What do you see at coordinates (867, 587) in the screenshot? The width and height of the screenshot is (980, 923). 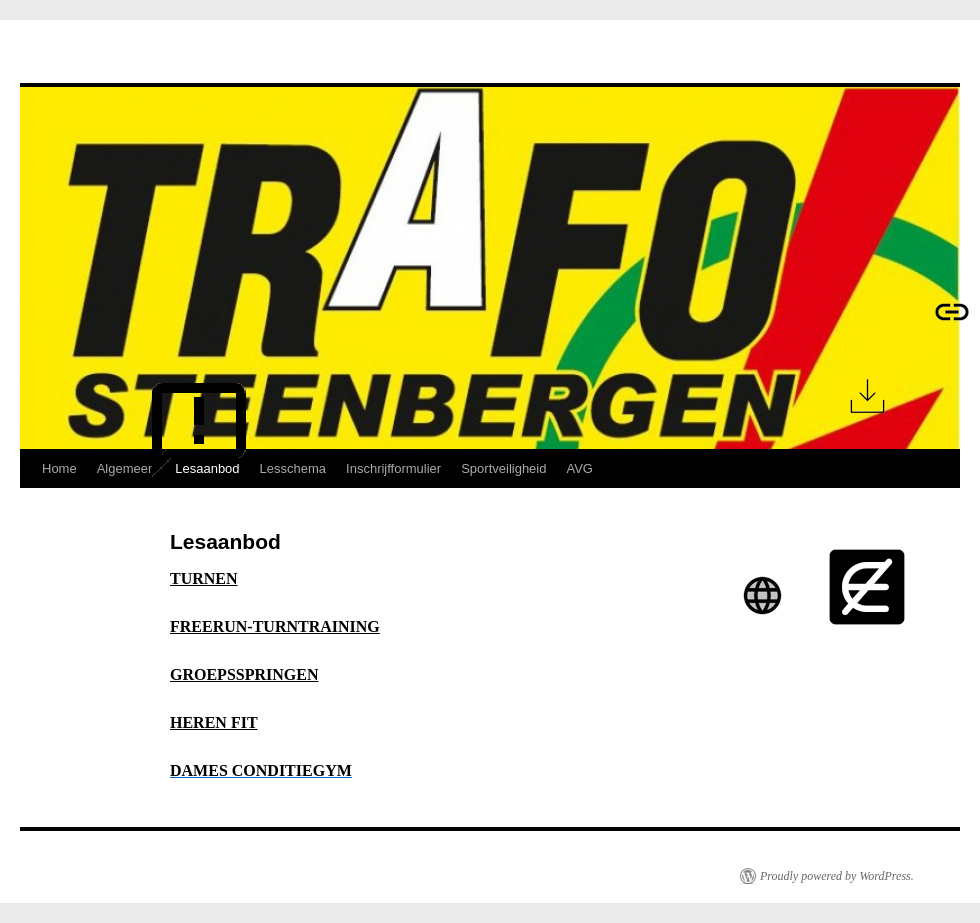 I see `indicates item is not part of a set or group` at bounding box center [867, 587].